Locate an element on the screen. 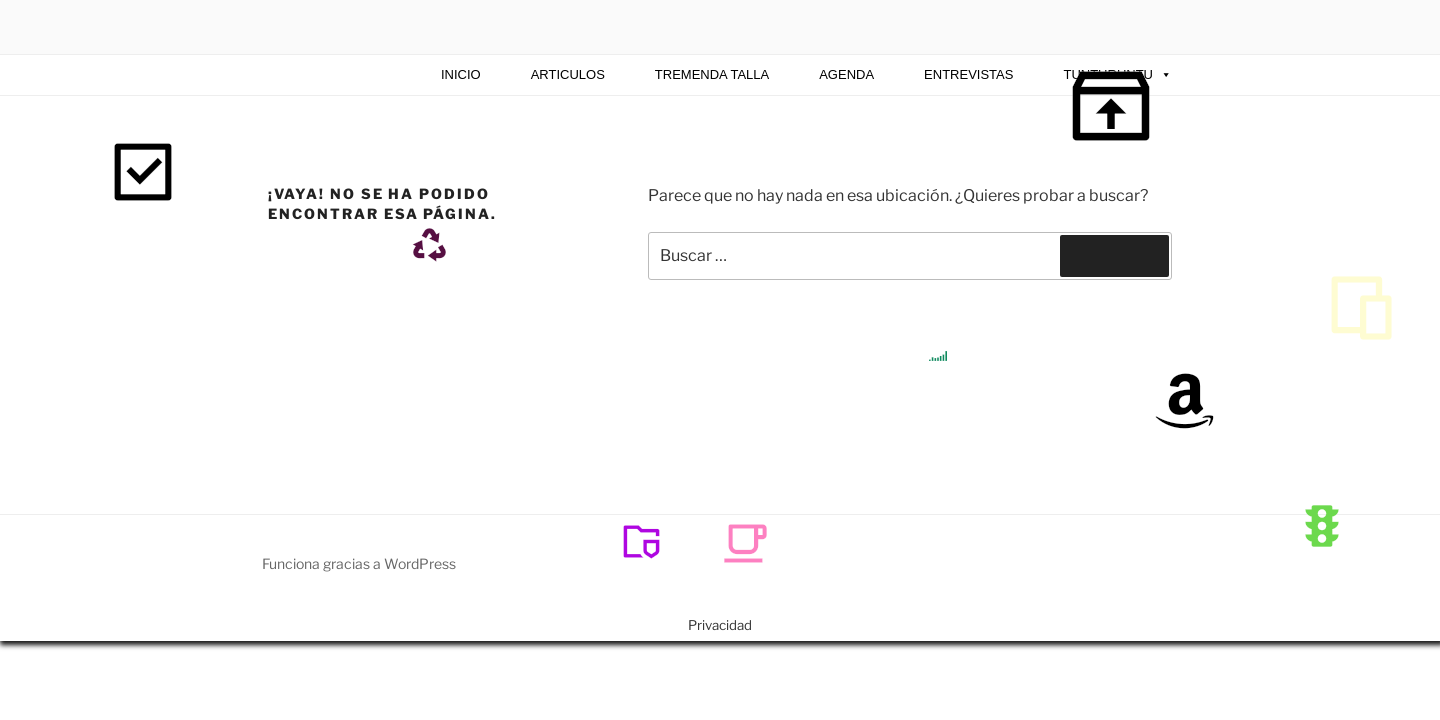  a selected or completed checkbox is located at coordinates (143, 172).